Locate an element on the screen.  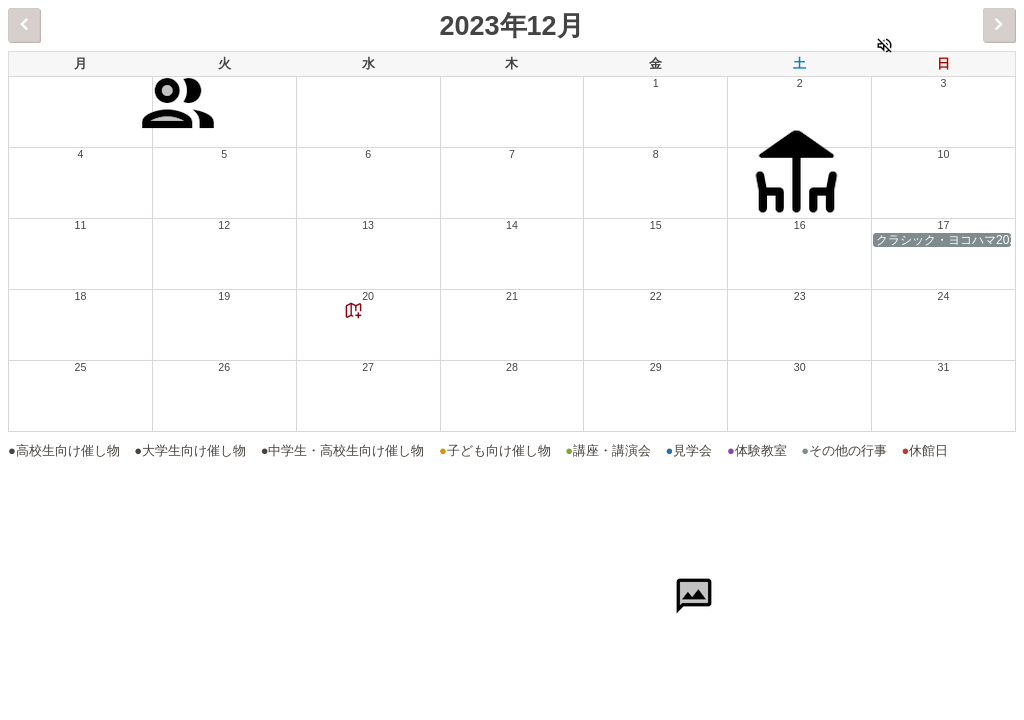
view group members is located at coordinates (178, 103).